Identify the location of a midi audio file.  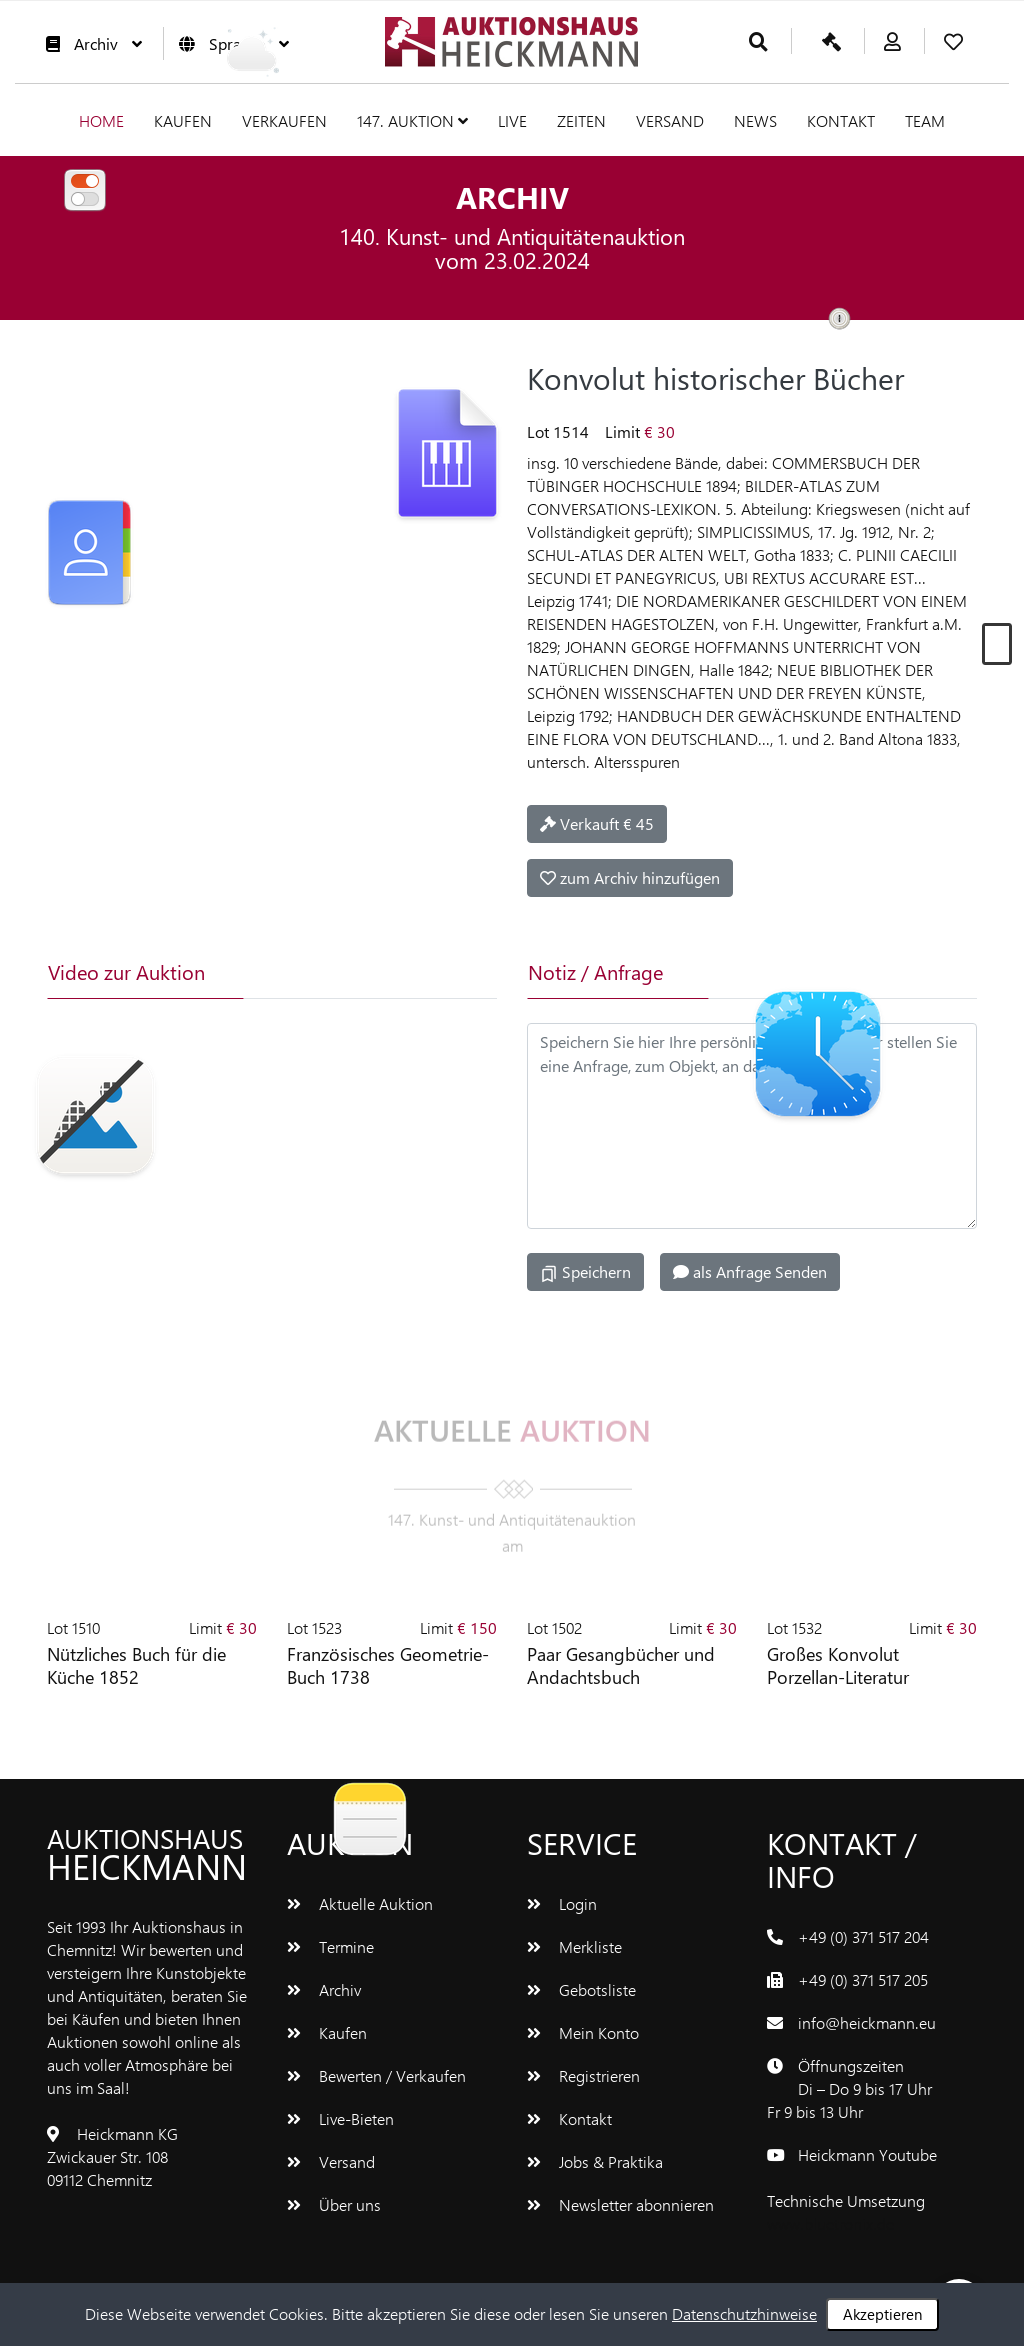
(447, 455).